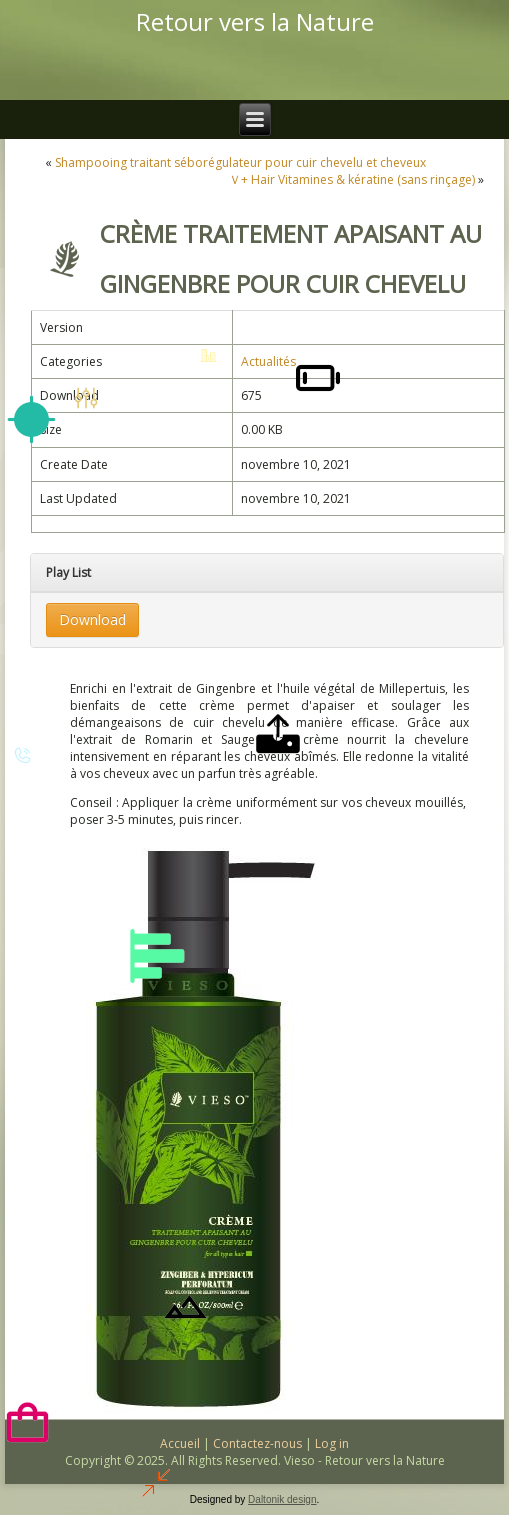  Describe the element at coordinates (156, 1483) in the screenshot. I see `collapse or minimize content` at that location.